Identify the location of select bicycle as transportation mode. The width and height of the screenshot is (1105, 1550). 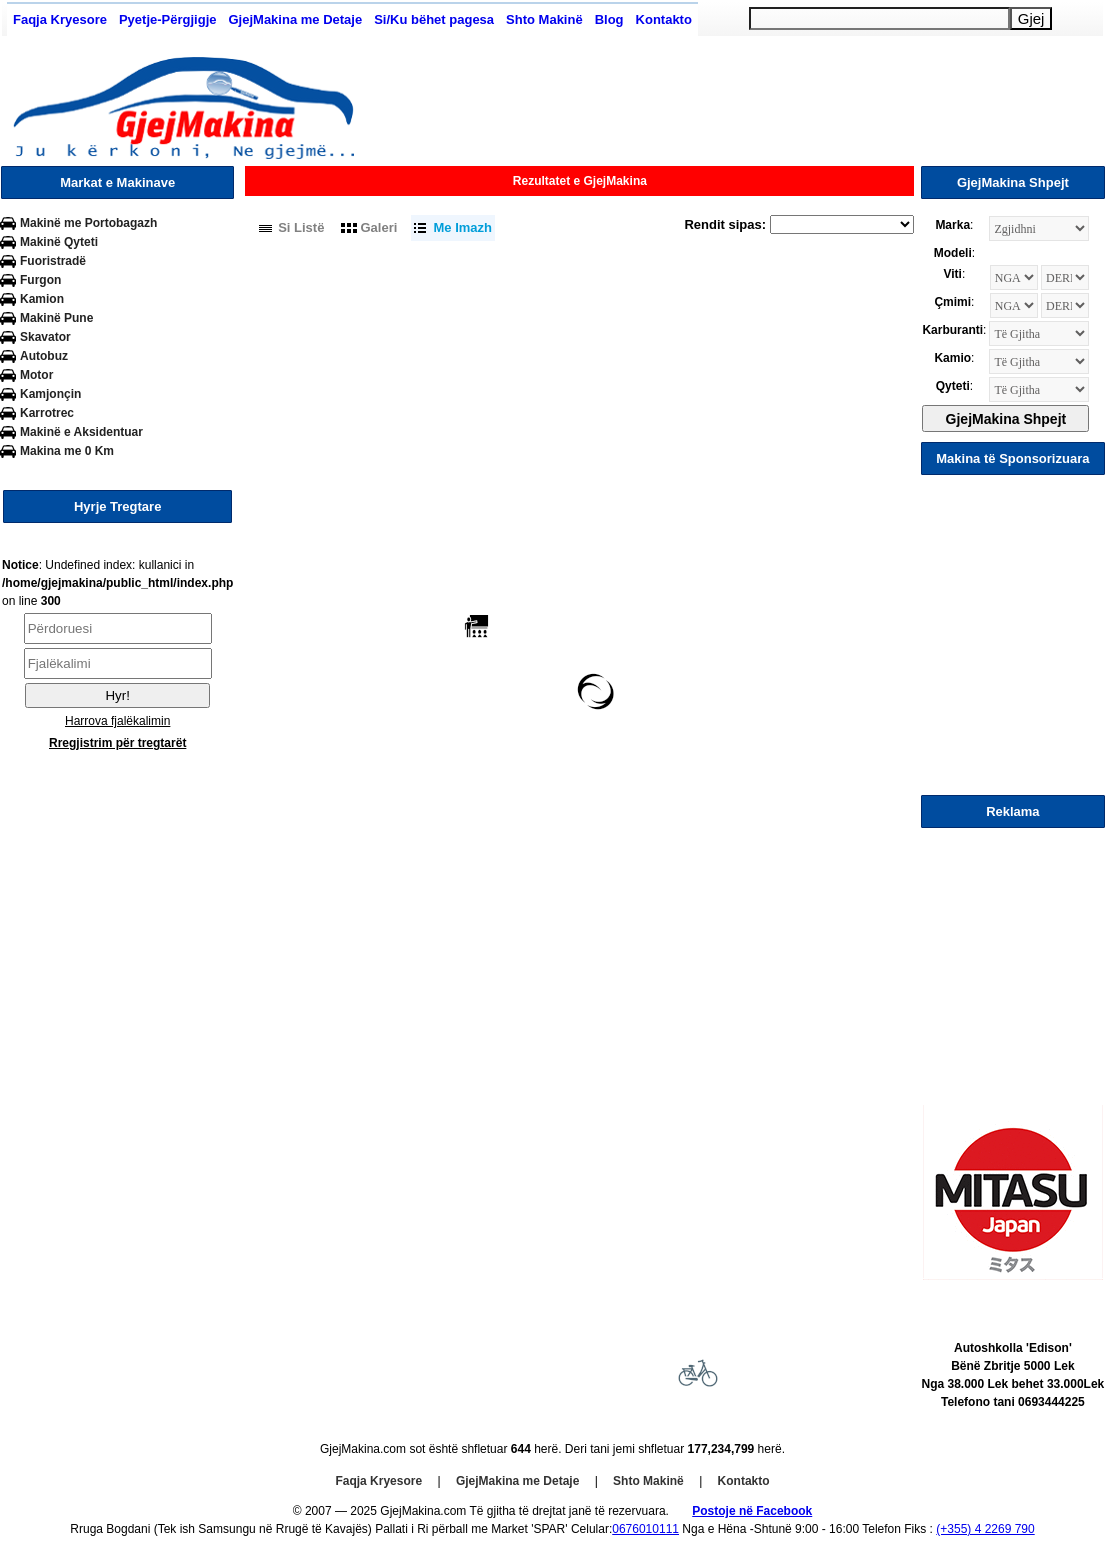
(698, 1373).